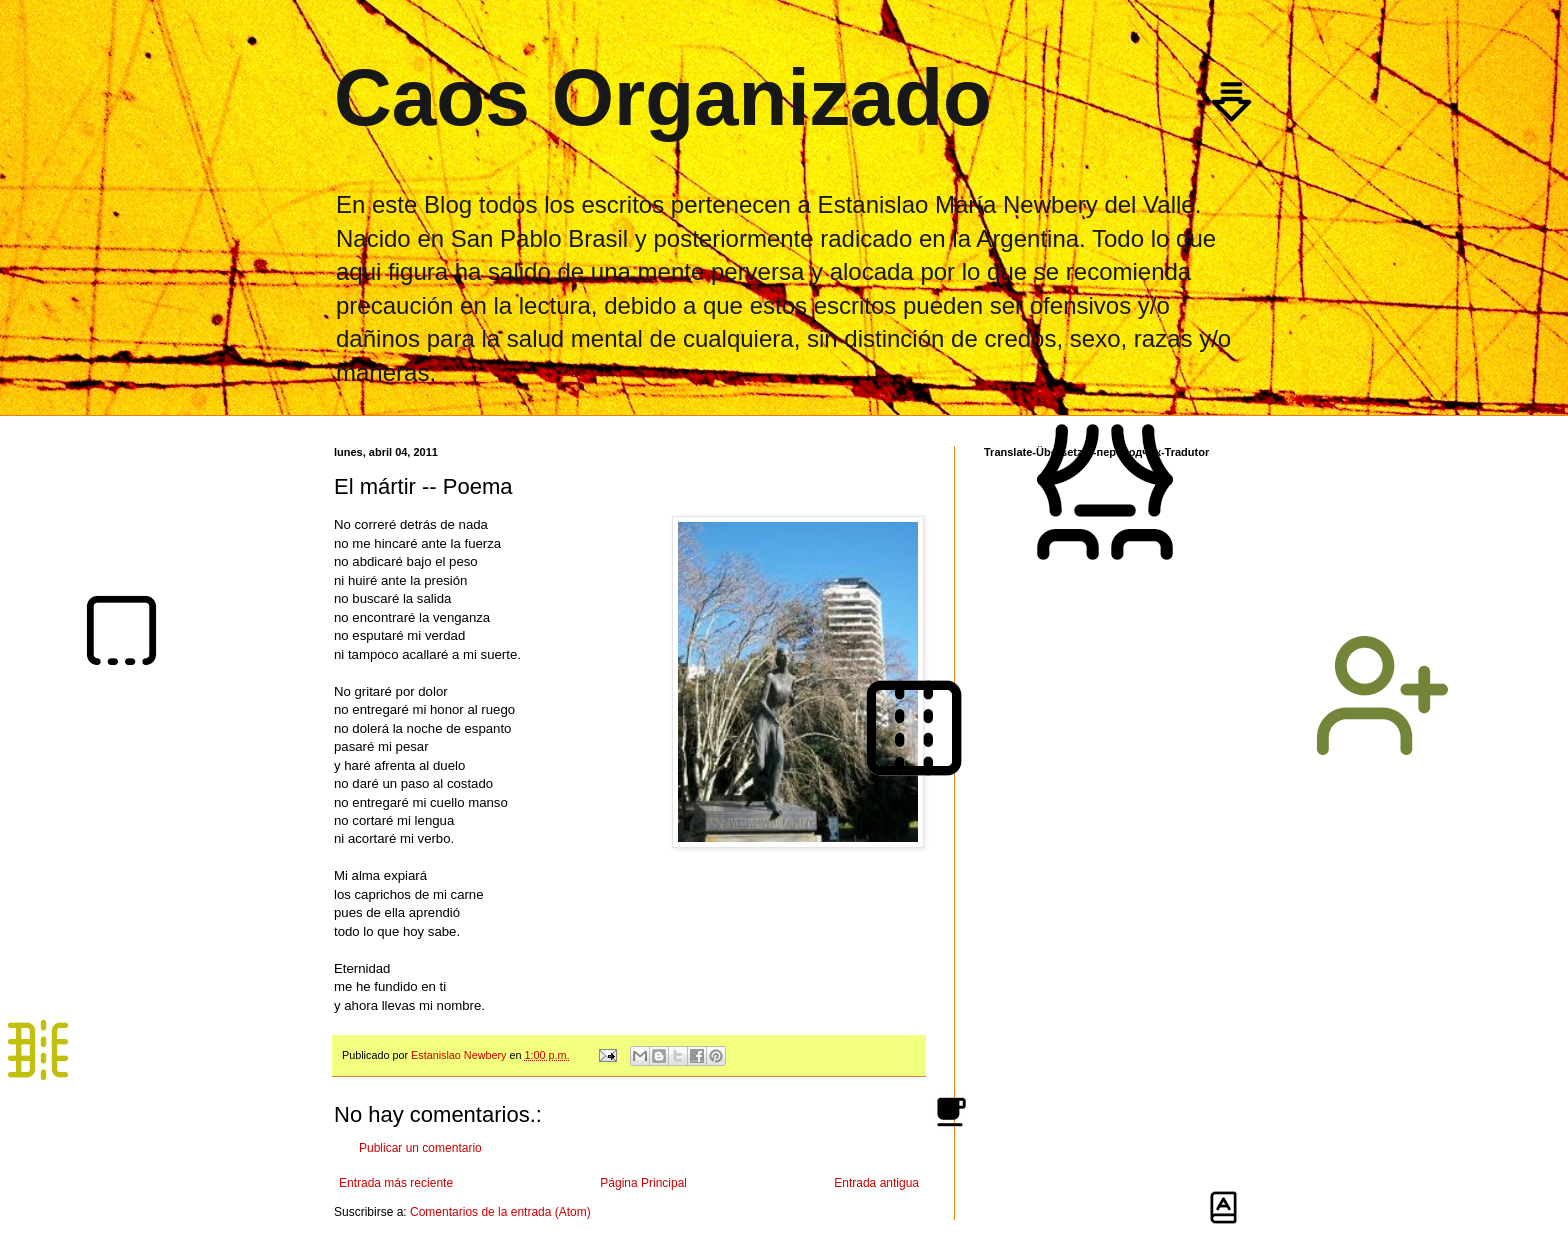 The height and width of the screenshot is (1250, 1568). I want to click on add a new contact or friend, so click(1382, 695).